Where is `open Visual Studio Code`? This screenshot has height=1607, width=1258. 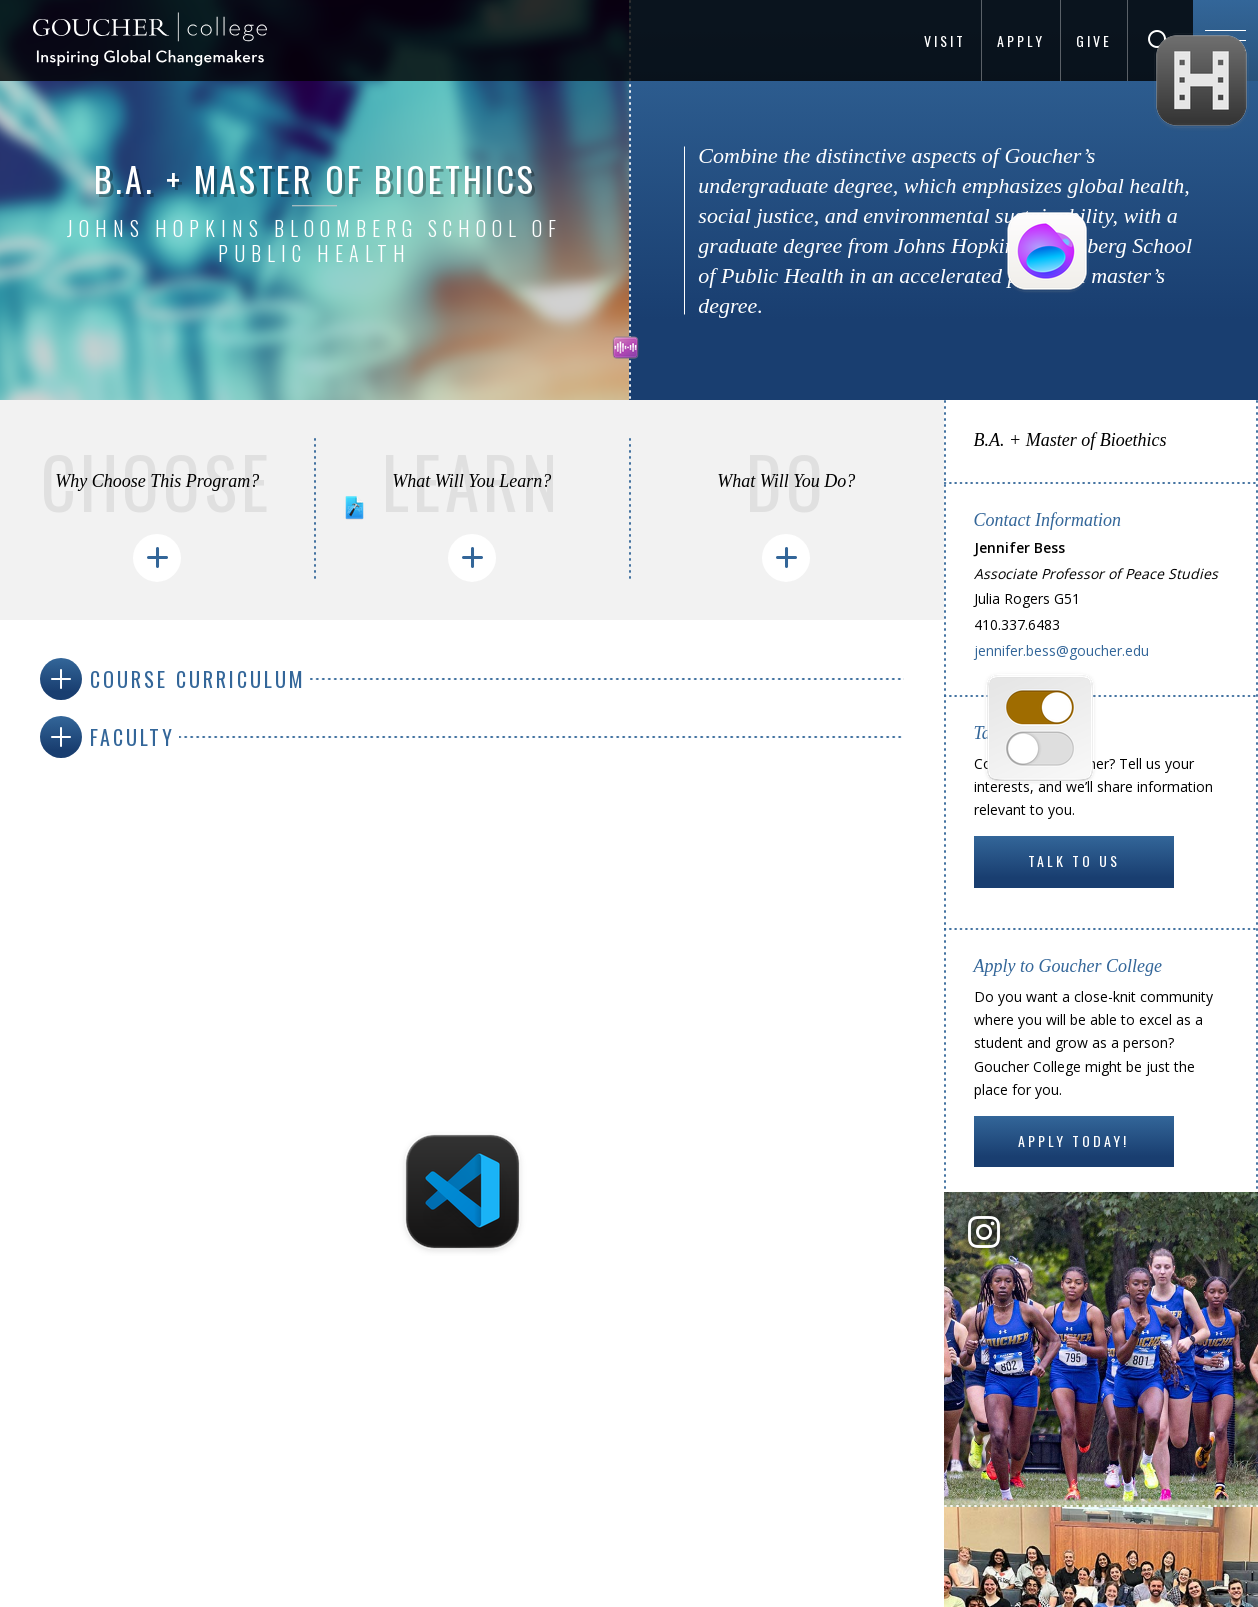
open Visual Studio Code is located at coordinates (462, 1191).